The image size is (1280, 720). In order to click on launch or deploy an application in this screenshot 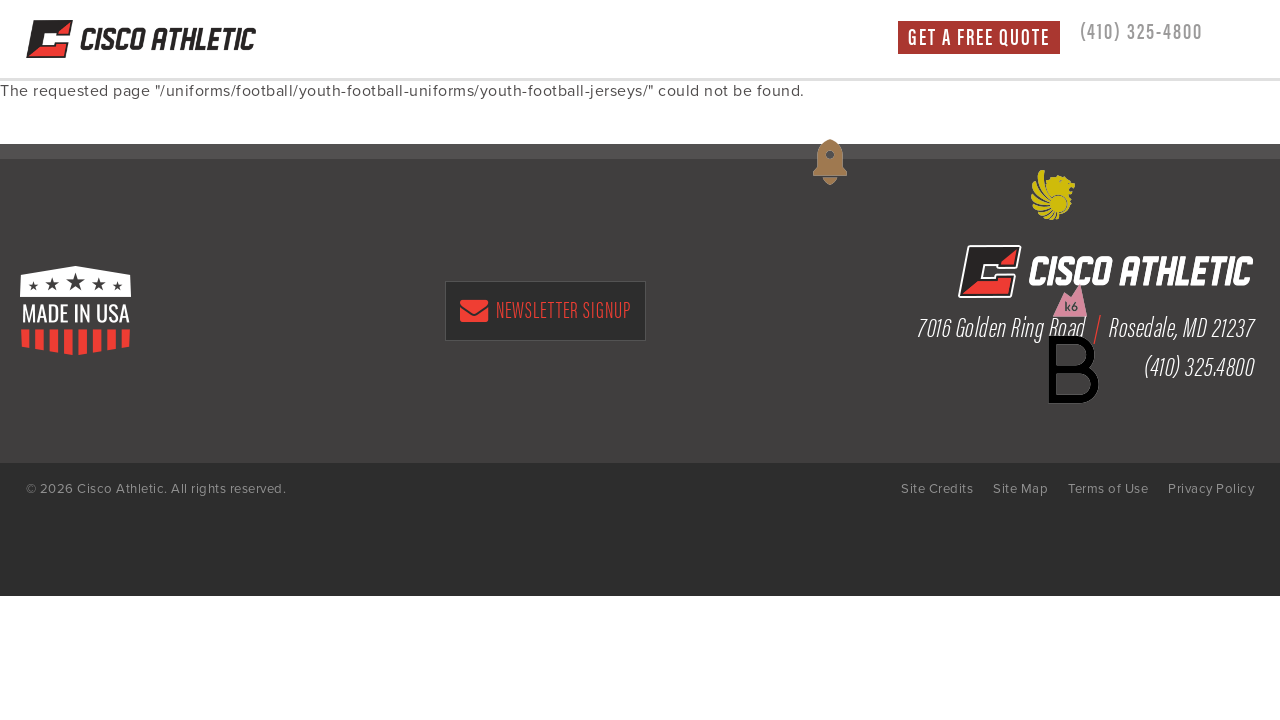, I will do `click(830, 161)`.